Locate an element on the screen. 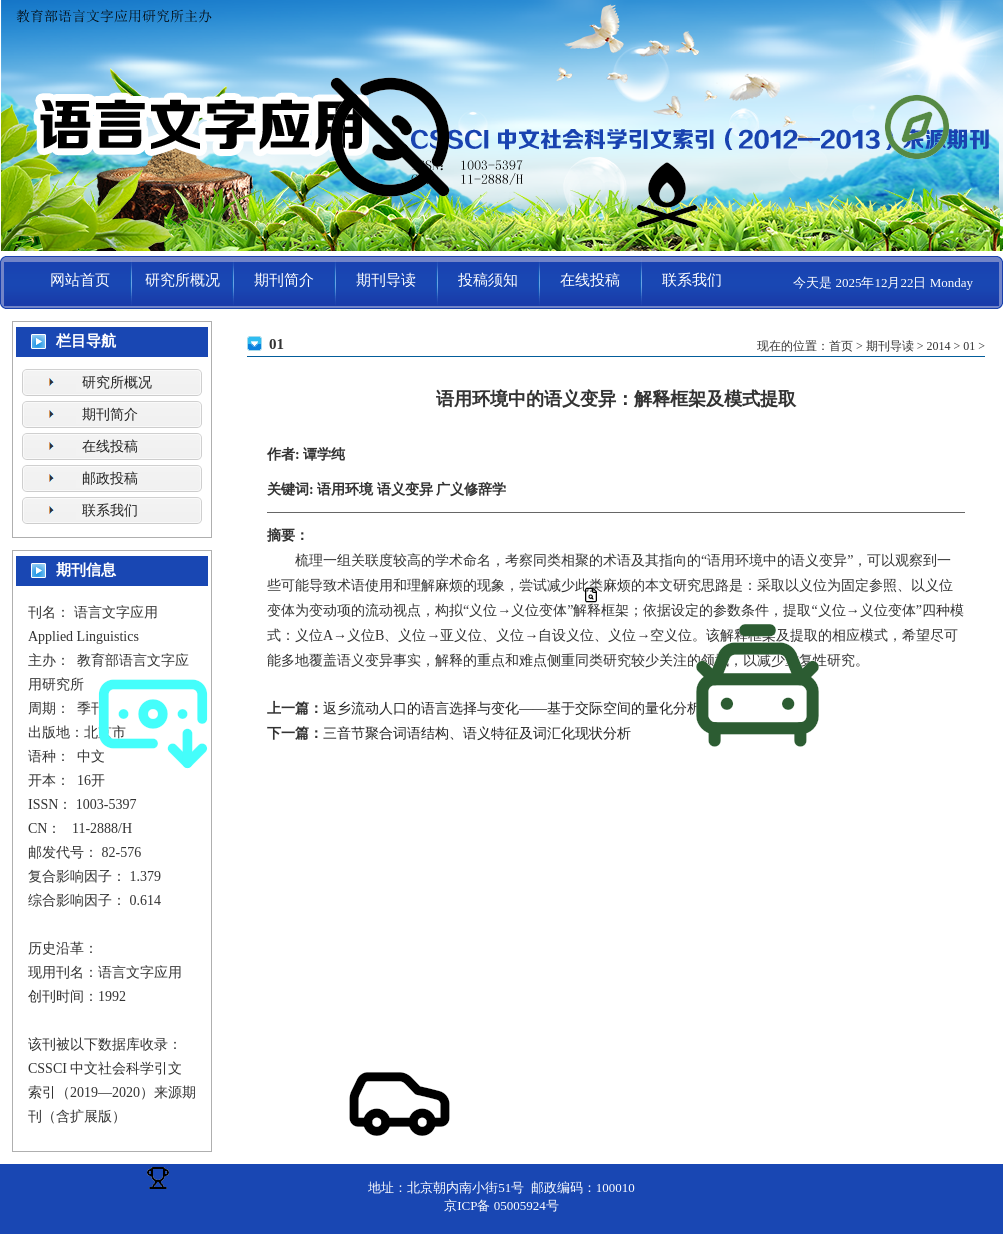  request a taxi or cab ride is located at coordinates (757, 691).